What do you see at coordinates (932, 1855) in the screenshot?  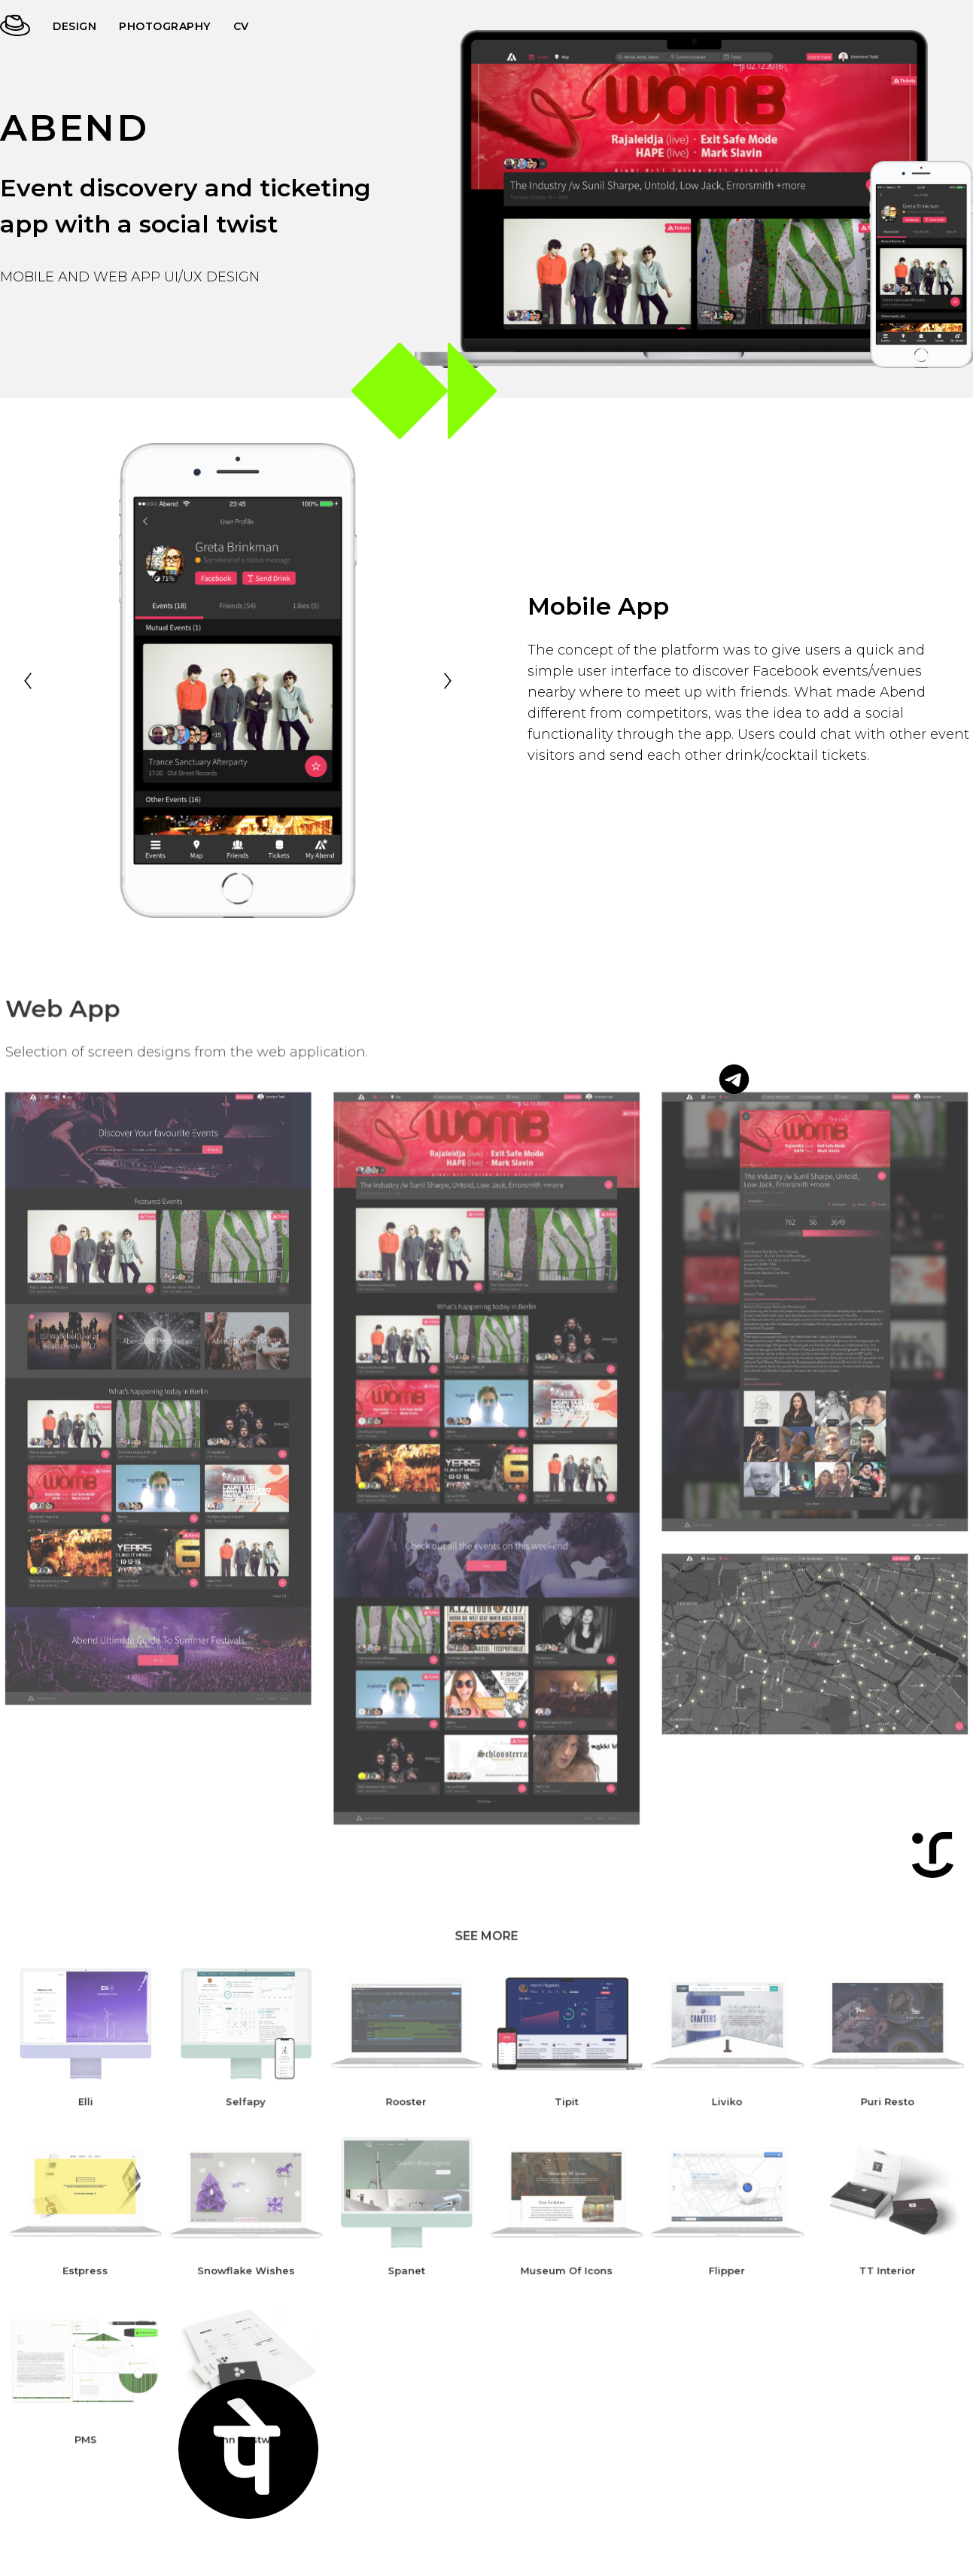 I see `rezgo booking platform logo` at bounding box center [932, 1855].